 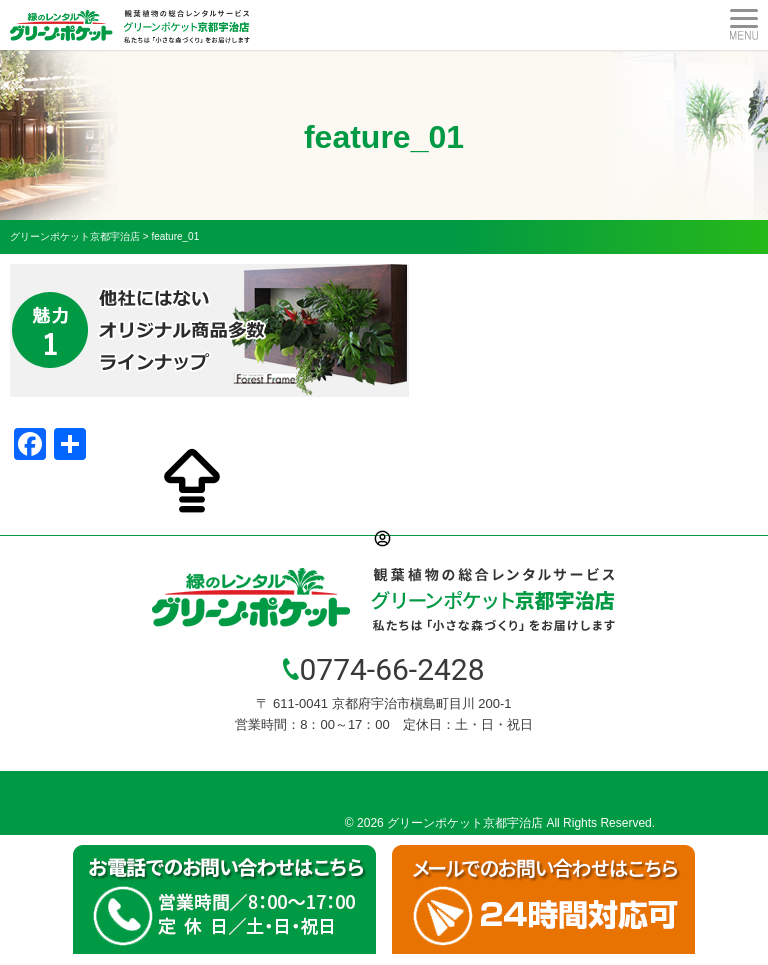 I want to click on upload multiple files or items, so click(x=192, y=480).